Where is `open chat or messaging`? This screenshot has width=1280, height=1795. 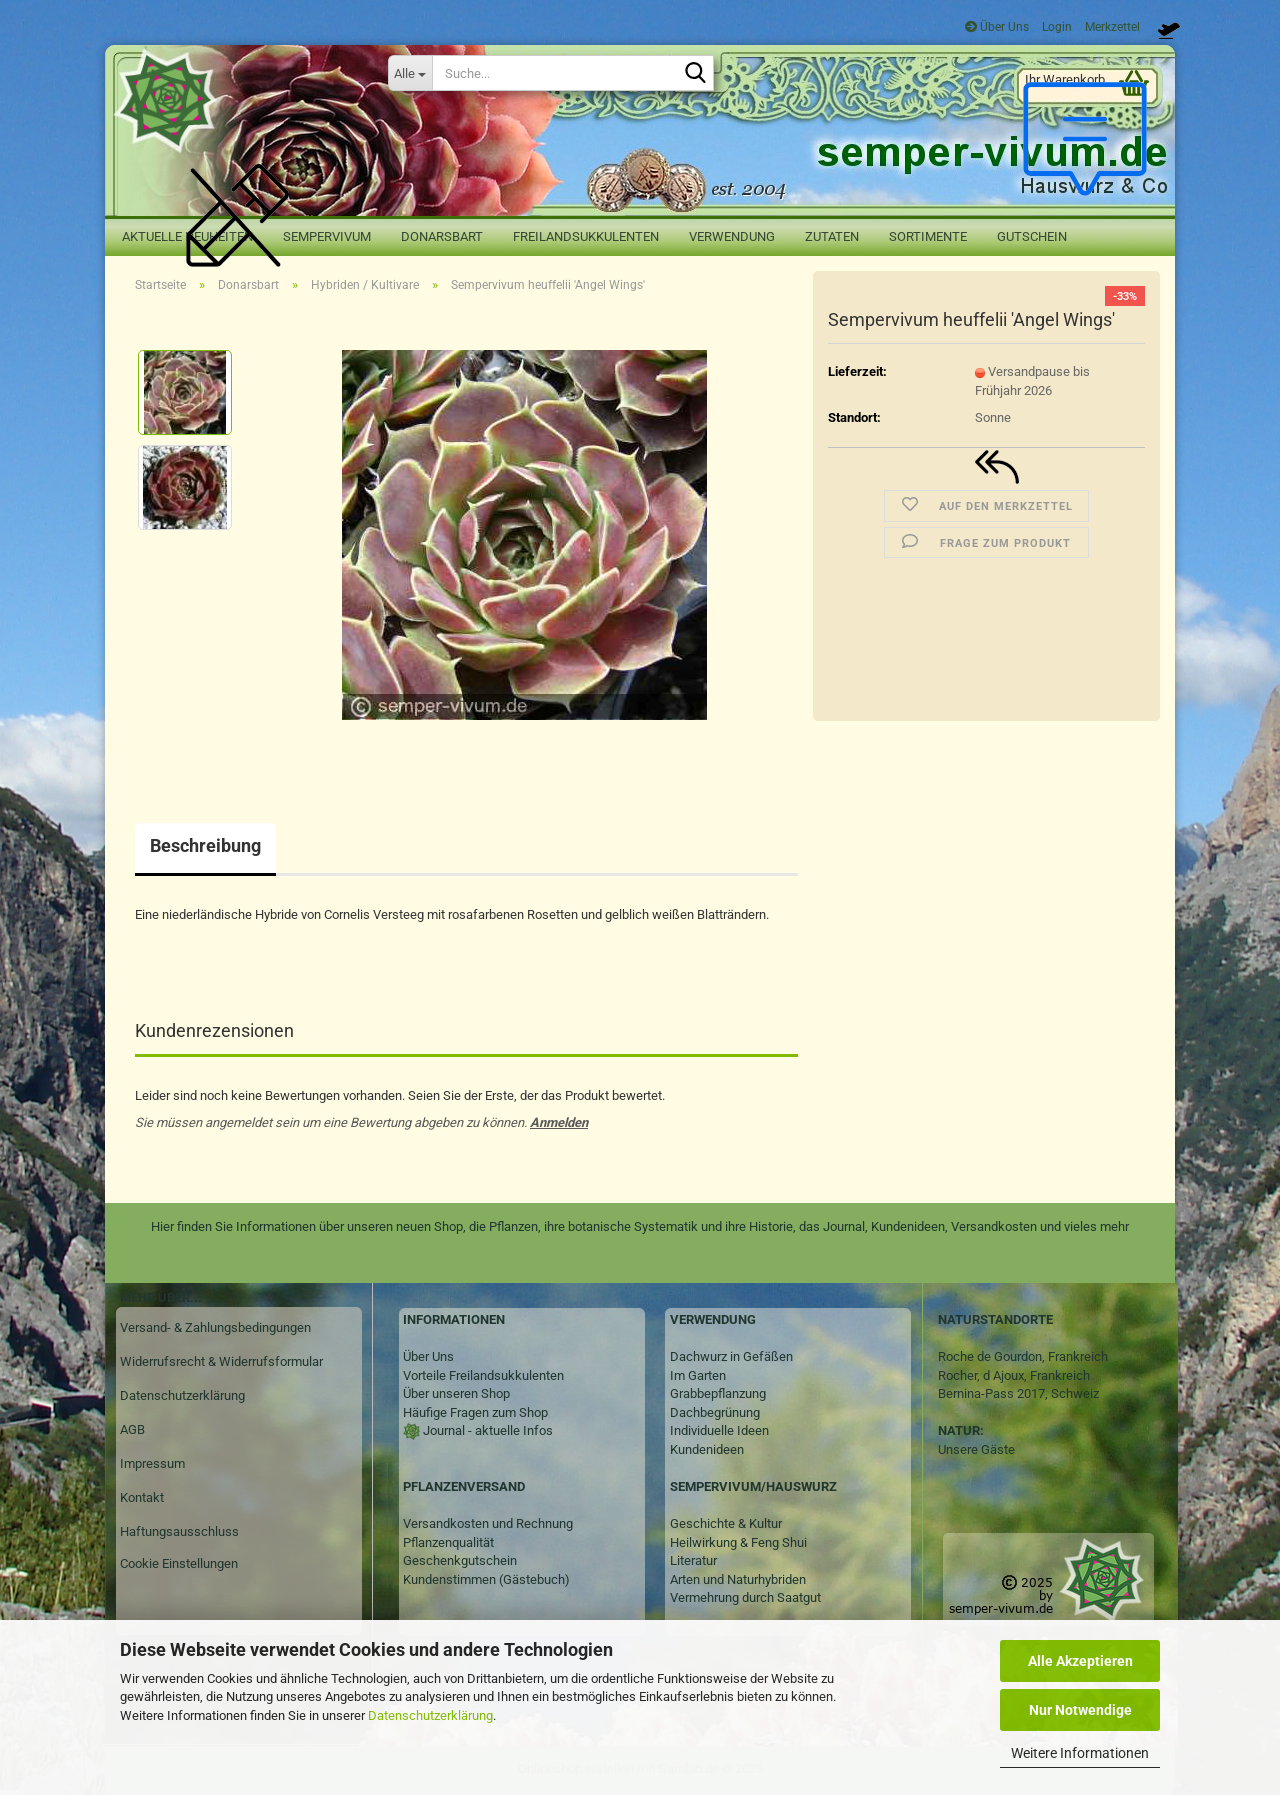
open chat or messaging is located at coordinates (1085, 134).